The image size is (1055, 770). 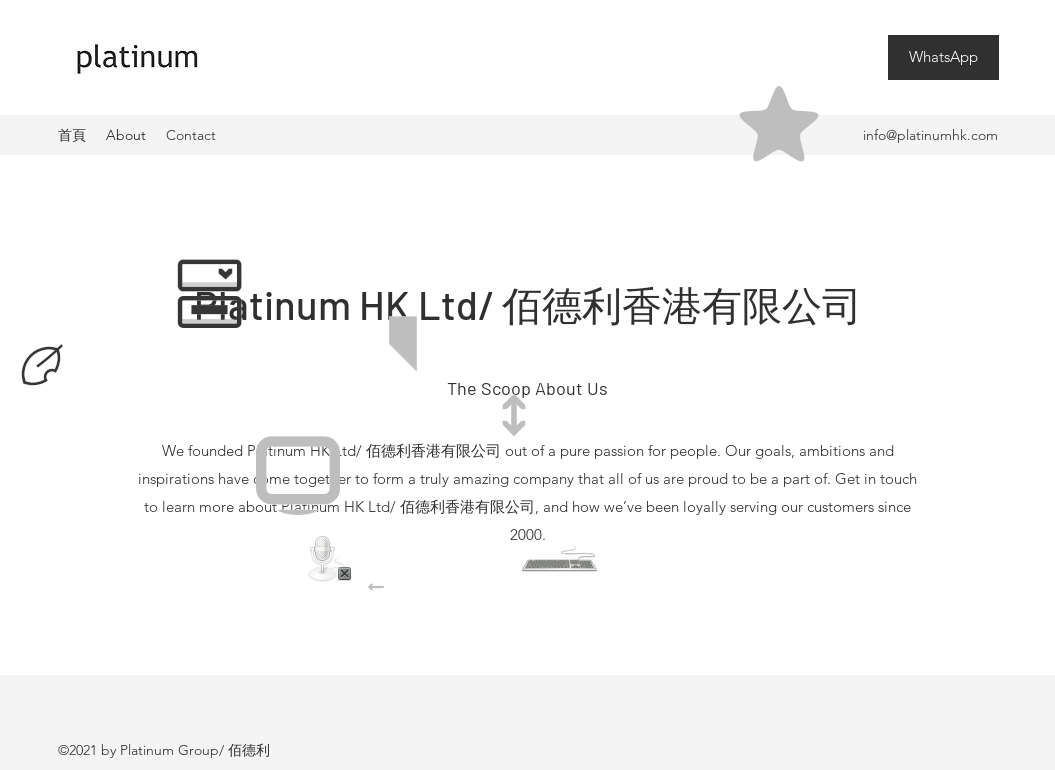 I want to click on access nature and plant emoji category, so click(x=41, y=366).